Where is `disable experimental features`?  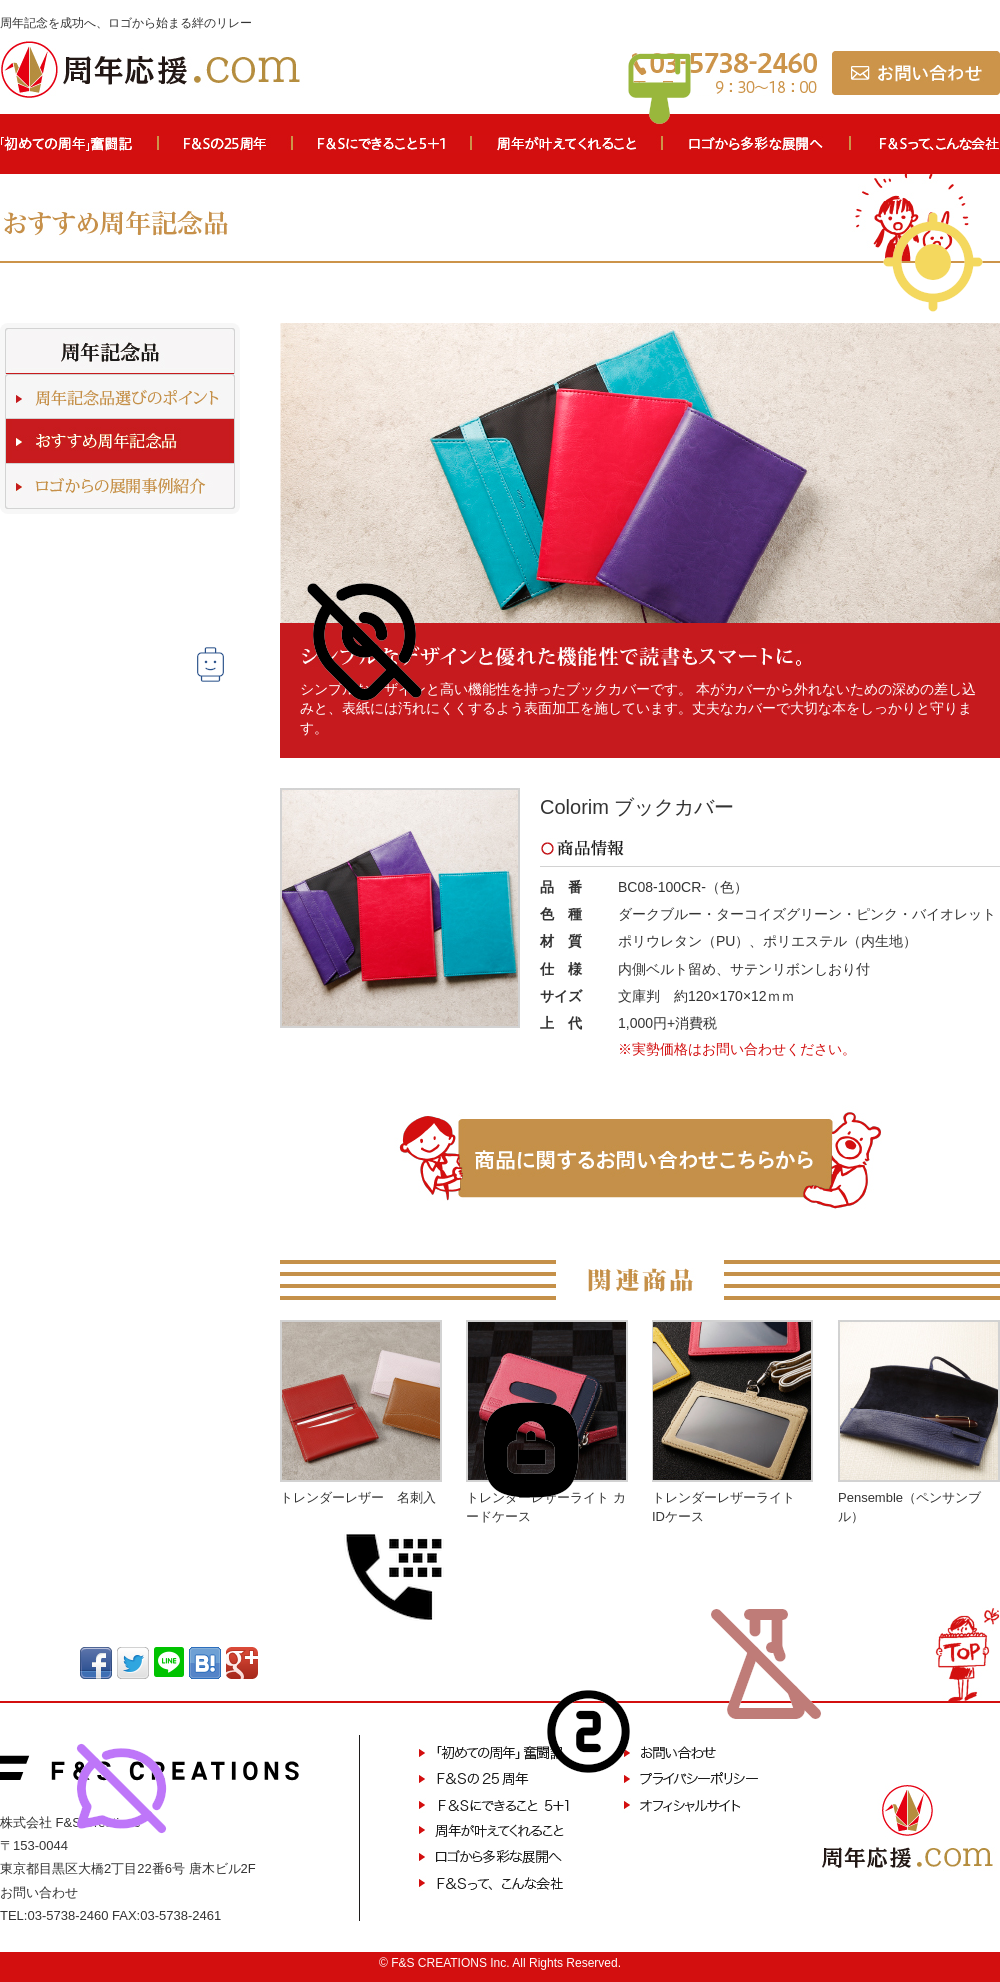 disable experimental features is located at coordinates (766, 1664).